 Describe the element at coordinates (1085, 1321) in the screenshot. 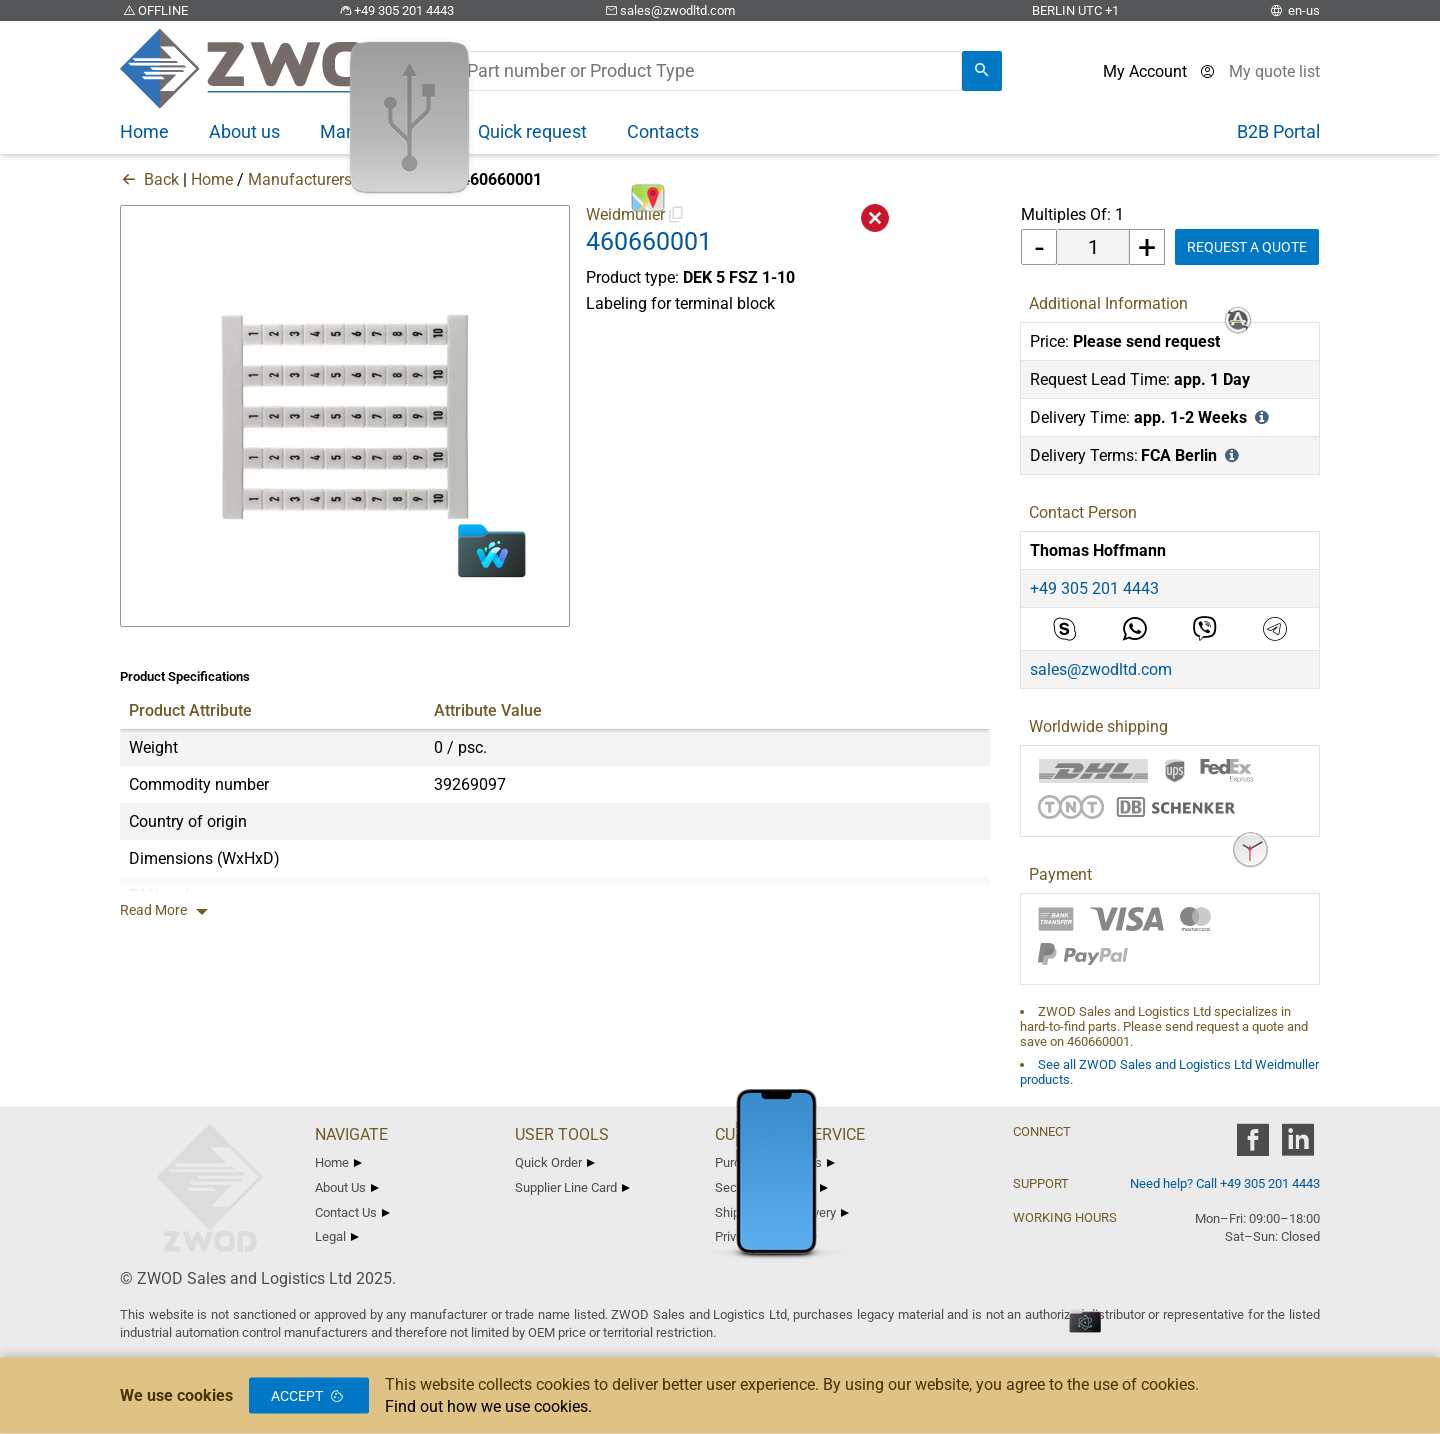

I see `open folder containing electron app files` at that location.